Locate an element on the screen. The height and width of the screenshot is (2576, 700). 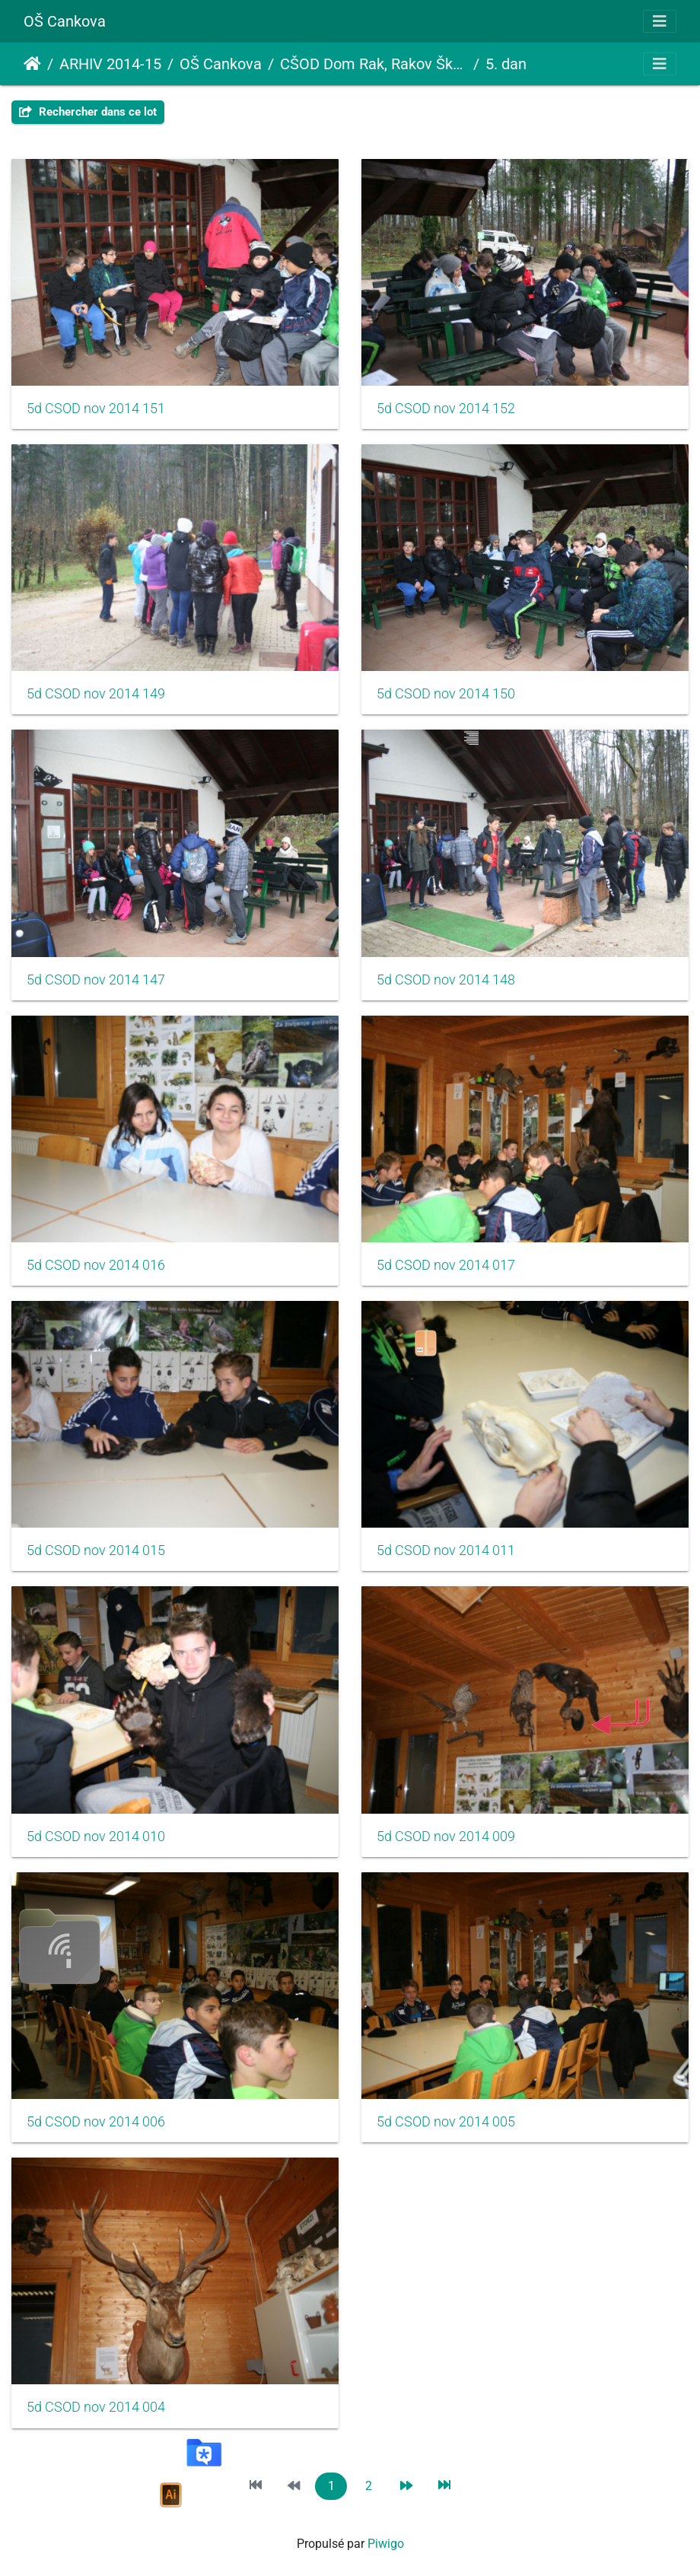
open Tim messaging app folder is located at coordinates (204, 2454).